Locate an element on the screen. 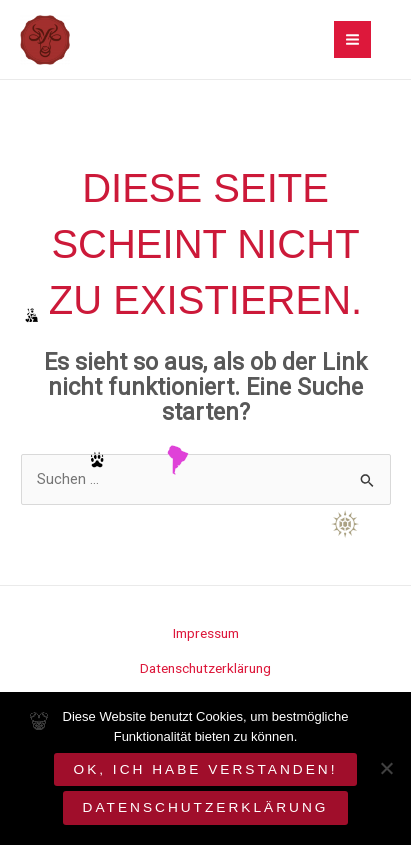  indicates a rare or legendary item is located at coordinates (345, 524).